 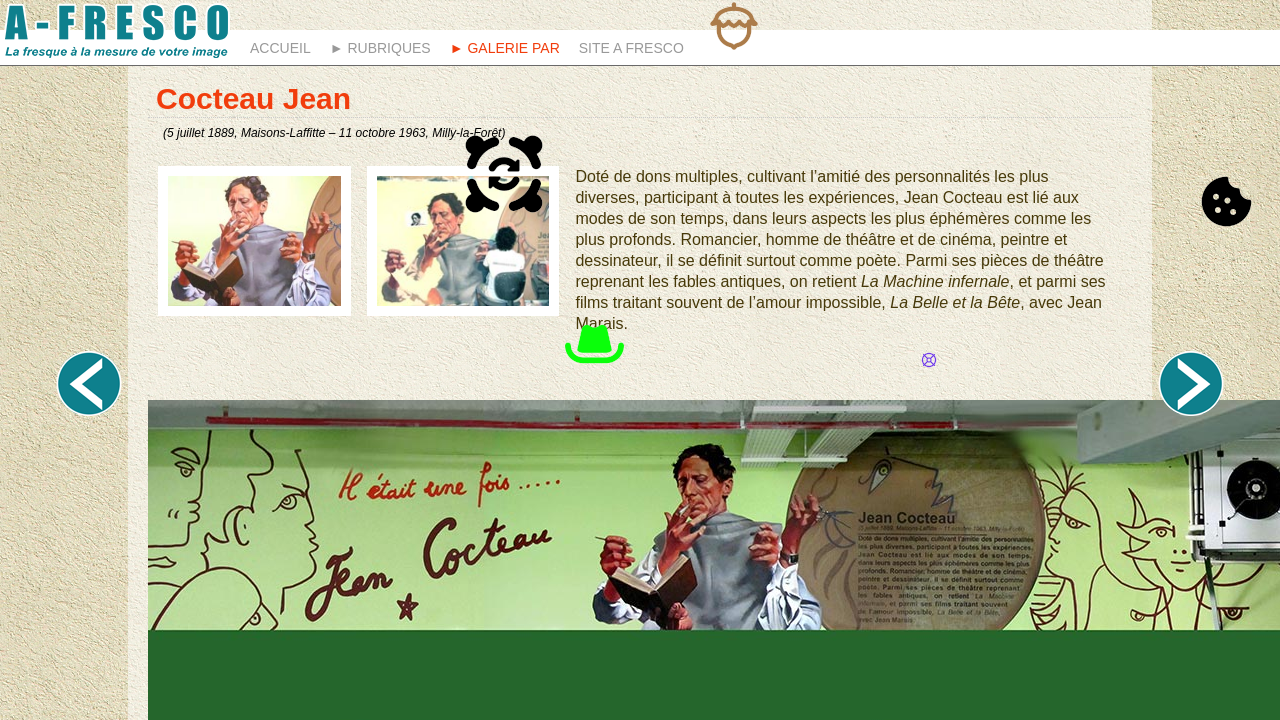 I want to click on sync or refresh group members, so click(x=504, y=174).